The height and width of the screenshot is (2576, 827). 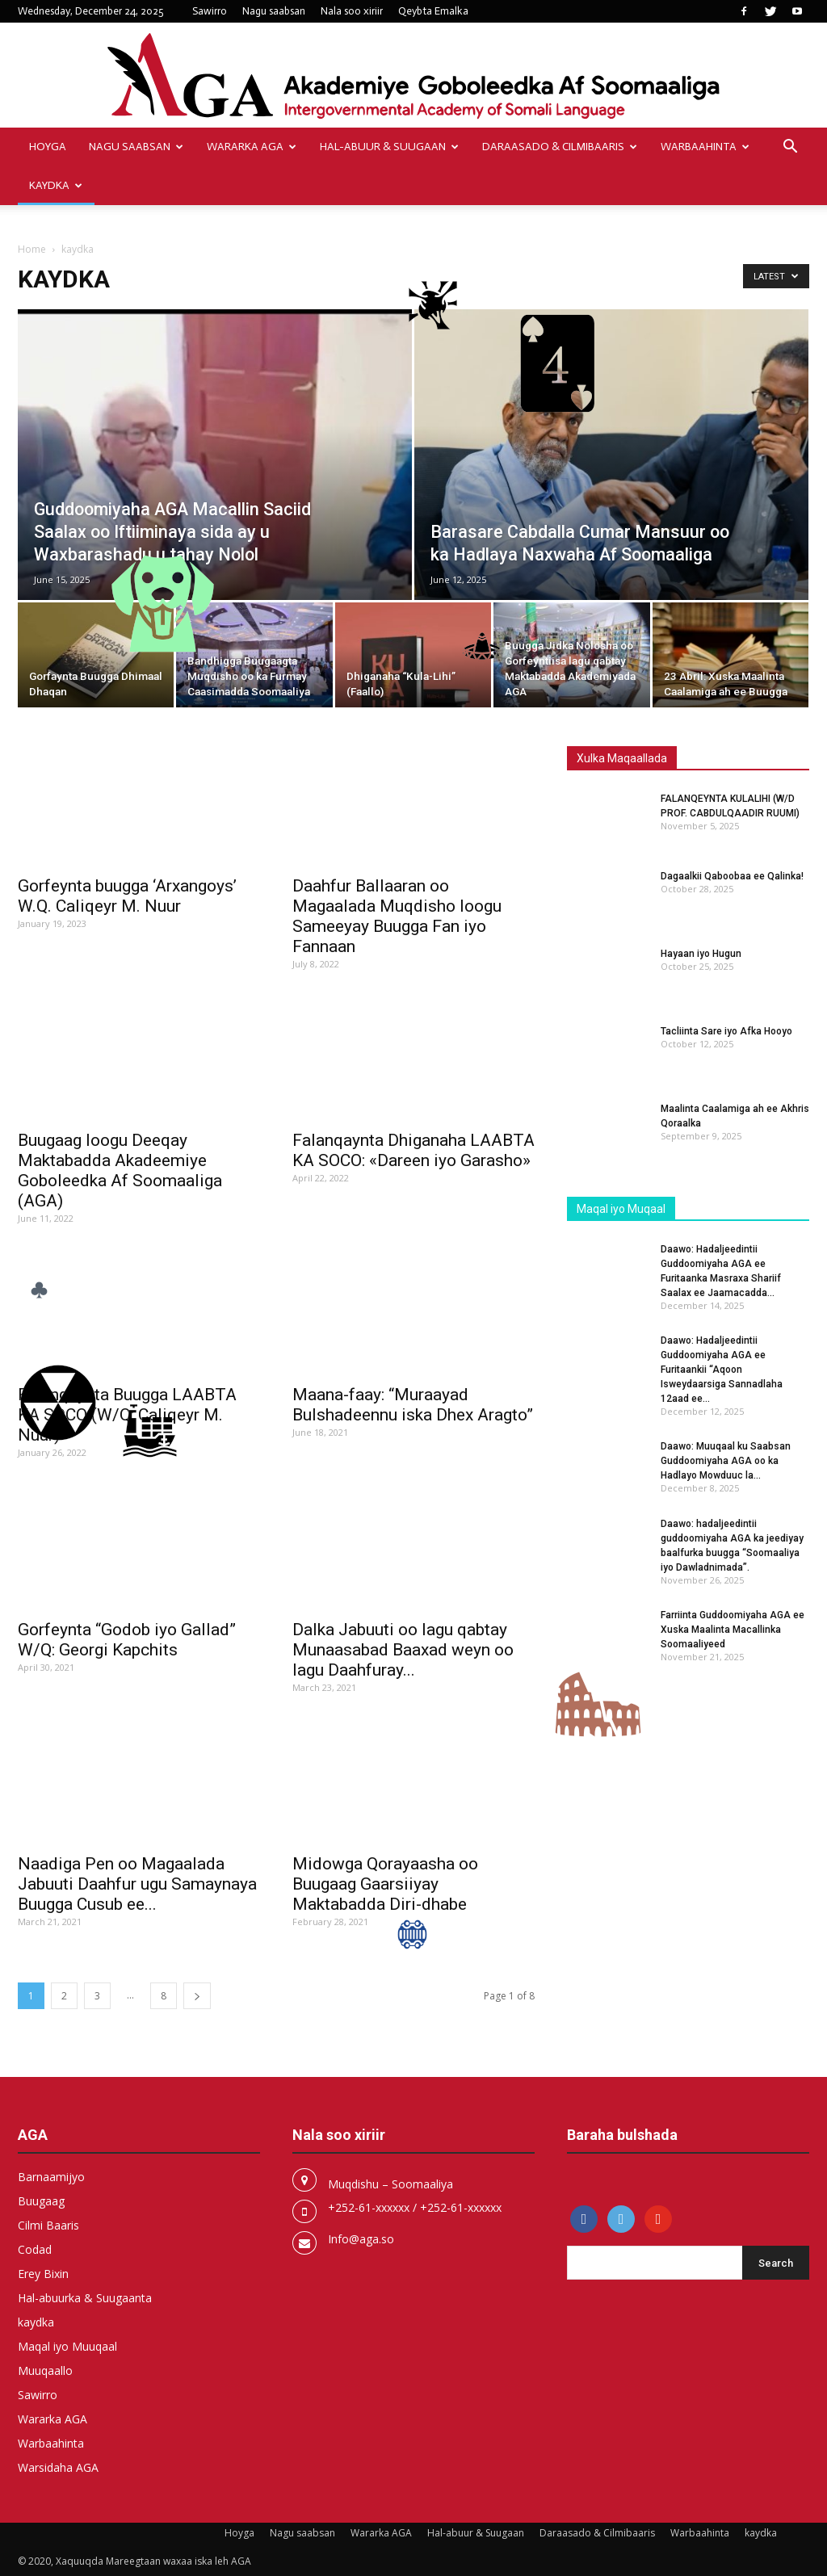 What do you see at coordinates (149, 1430) in the screenshot?
I see `view shipping or freight status` at bounding box center [149, 1430].